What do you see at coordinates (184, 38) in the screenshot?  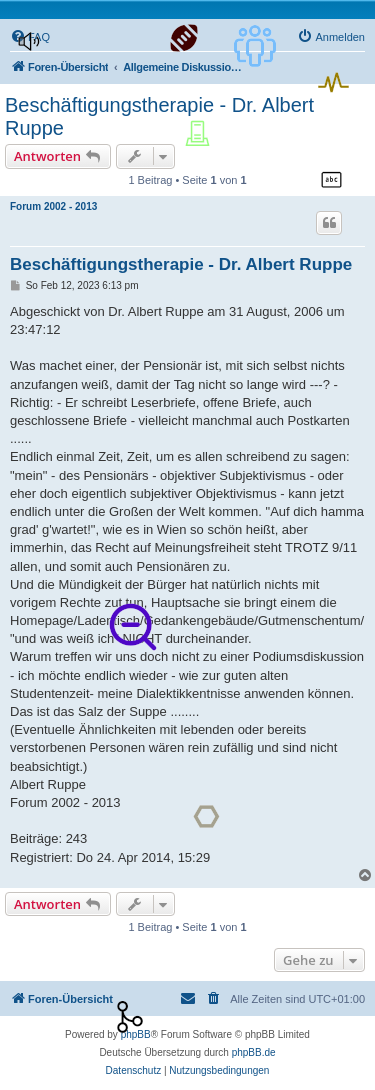 I see `access football or american sports content` at bounding box center [184, 38].